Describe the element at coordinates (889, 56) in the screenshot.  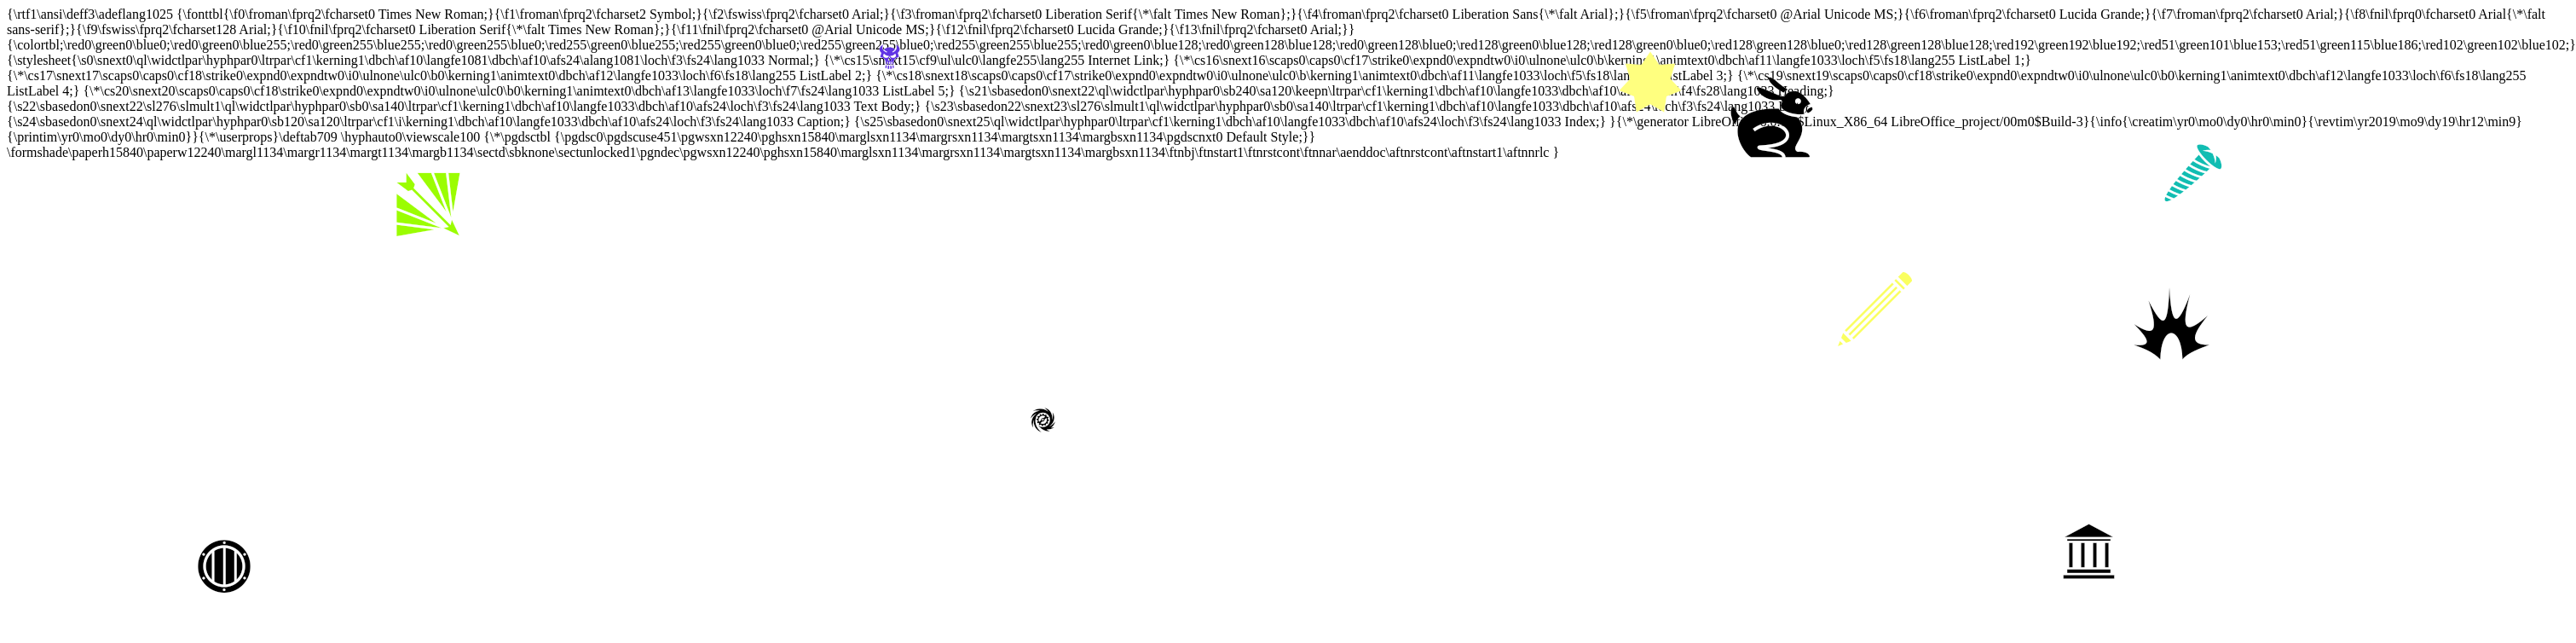
I see `select demon or undead character class` at that location.